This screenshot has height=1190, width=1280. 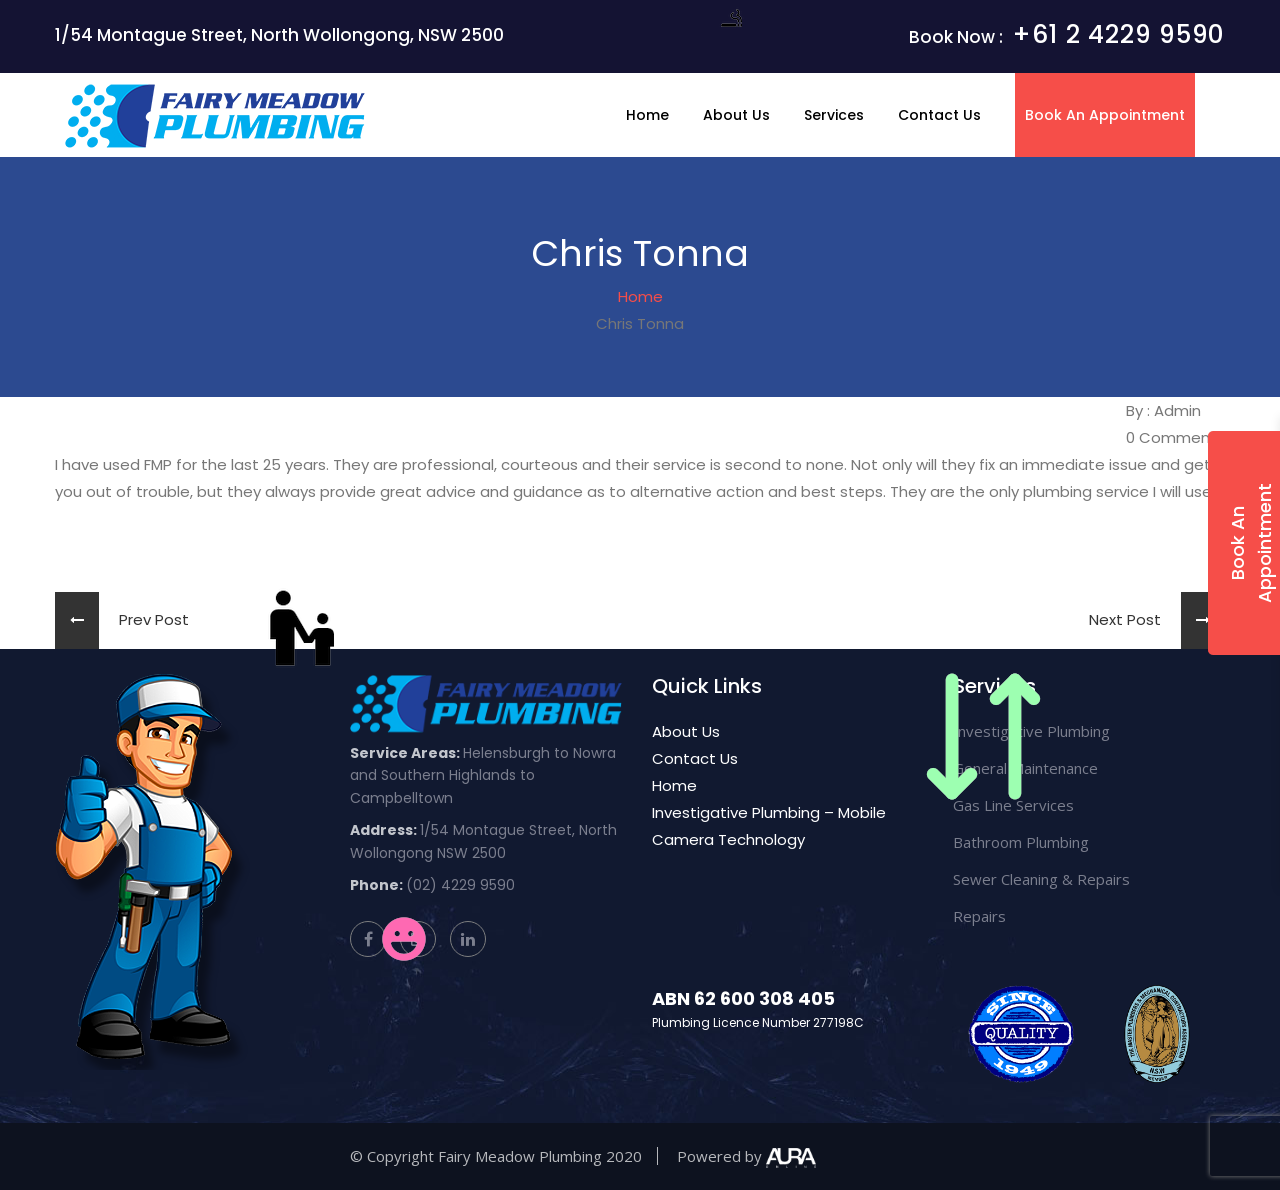 I want to click on sort items in ascending or descending order, so click(x=983, y=736).